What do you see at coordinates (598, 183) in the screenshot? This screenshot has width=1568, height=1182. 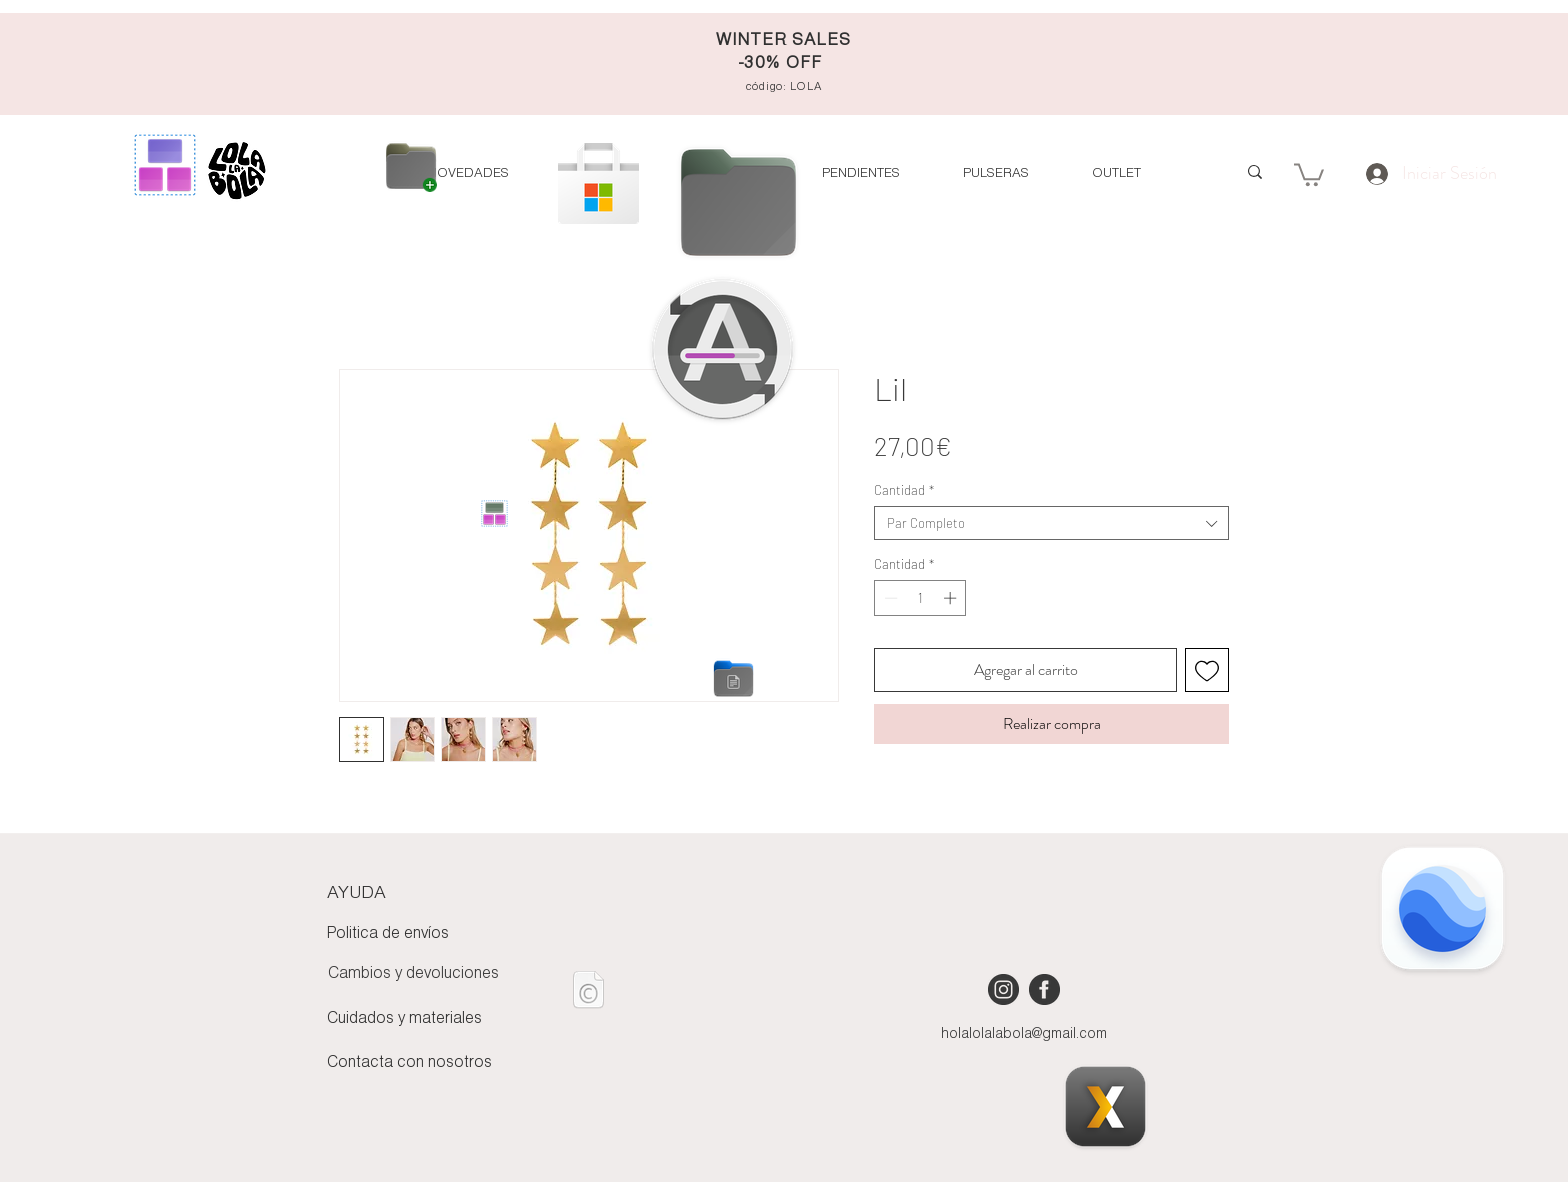 I see `open the Microsoft Store app` at bounding box center [598, 183].